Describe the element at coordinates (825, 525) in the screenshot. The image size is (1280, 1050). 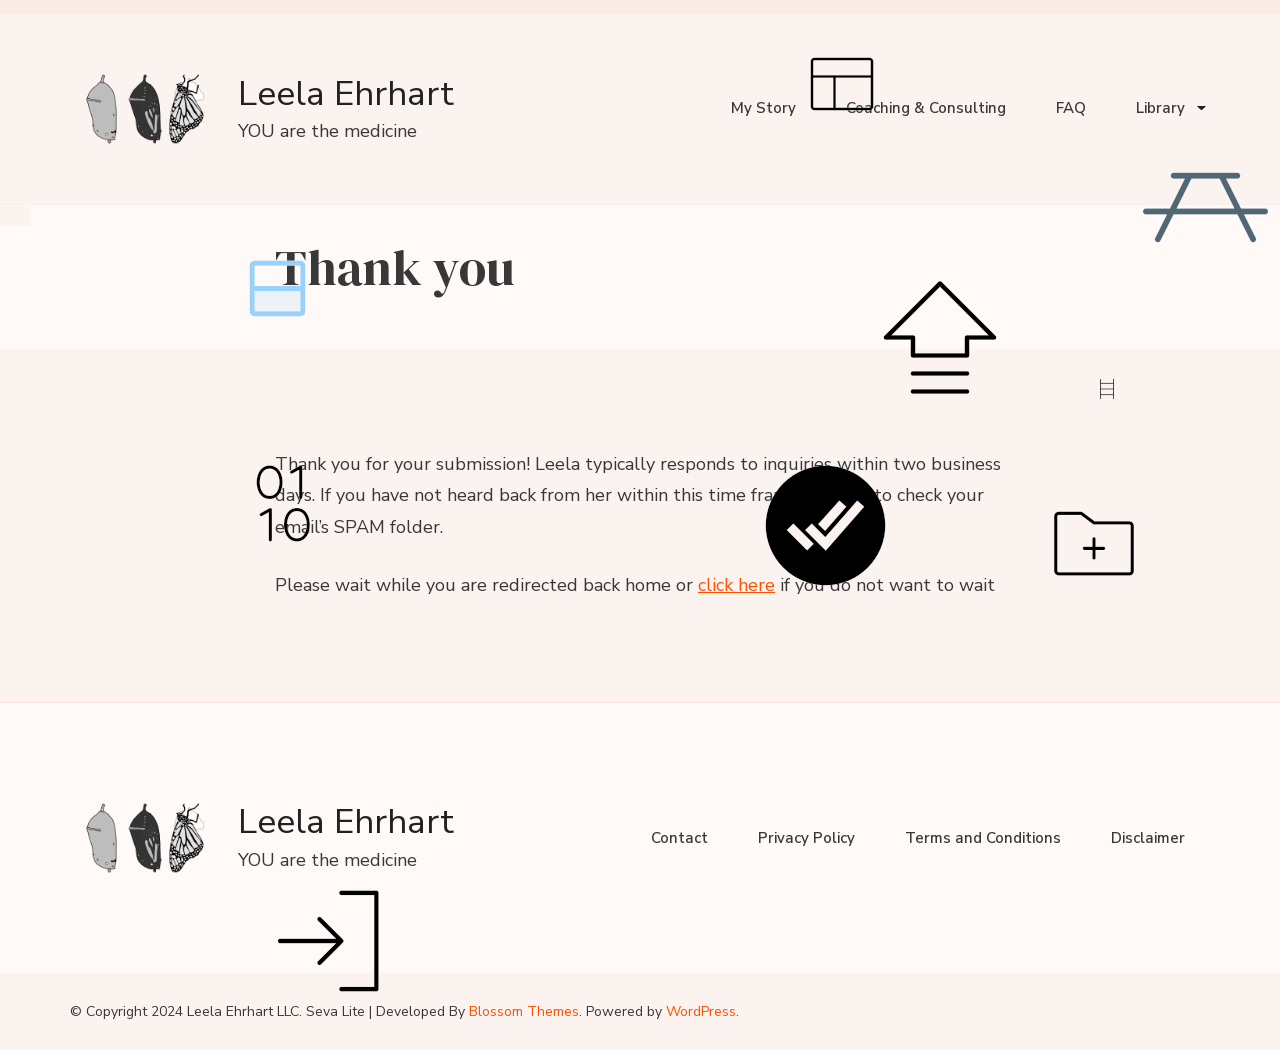
I see `all tasks completed successfully` at that location.